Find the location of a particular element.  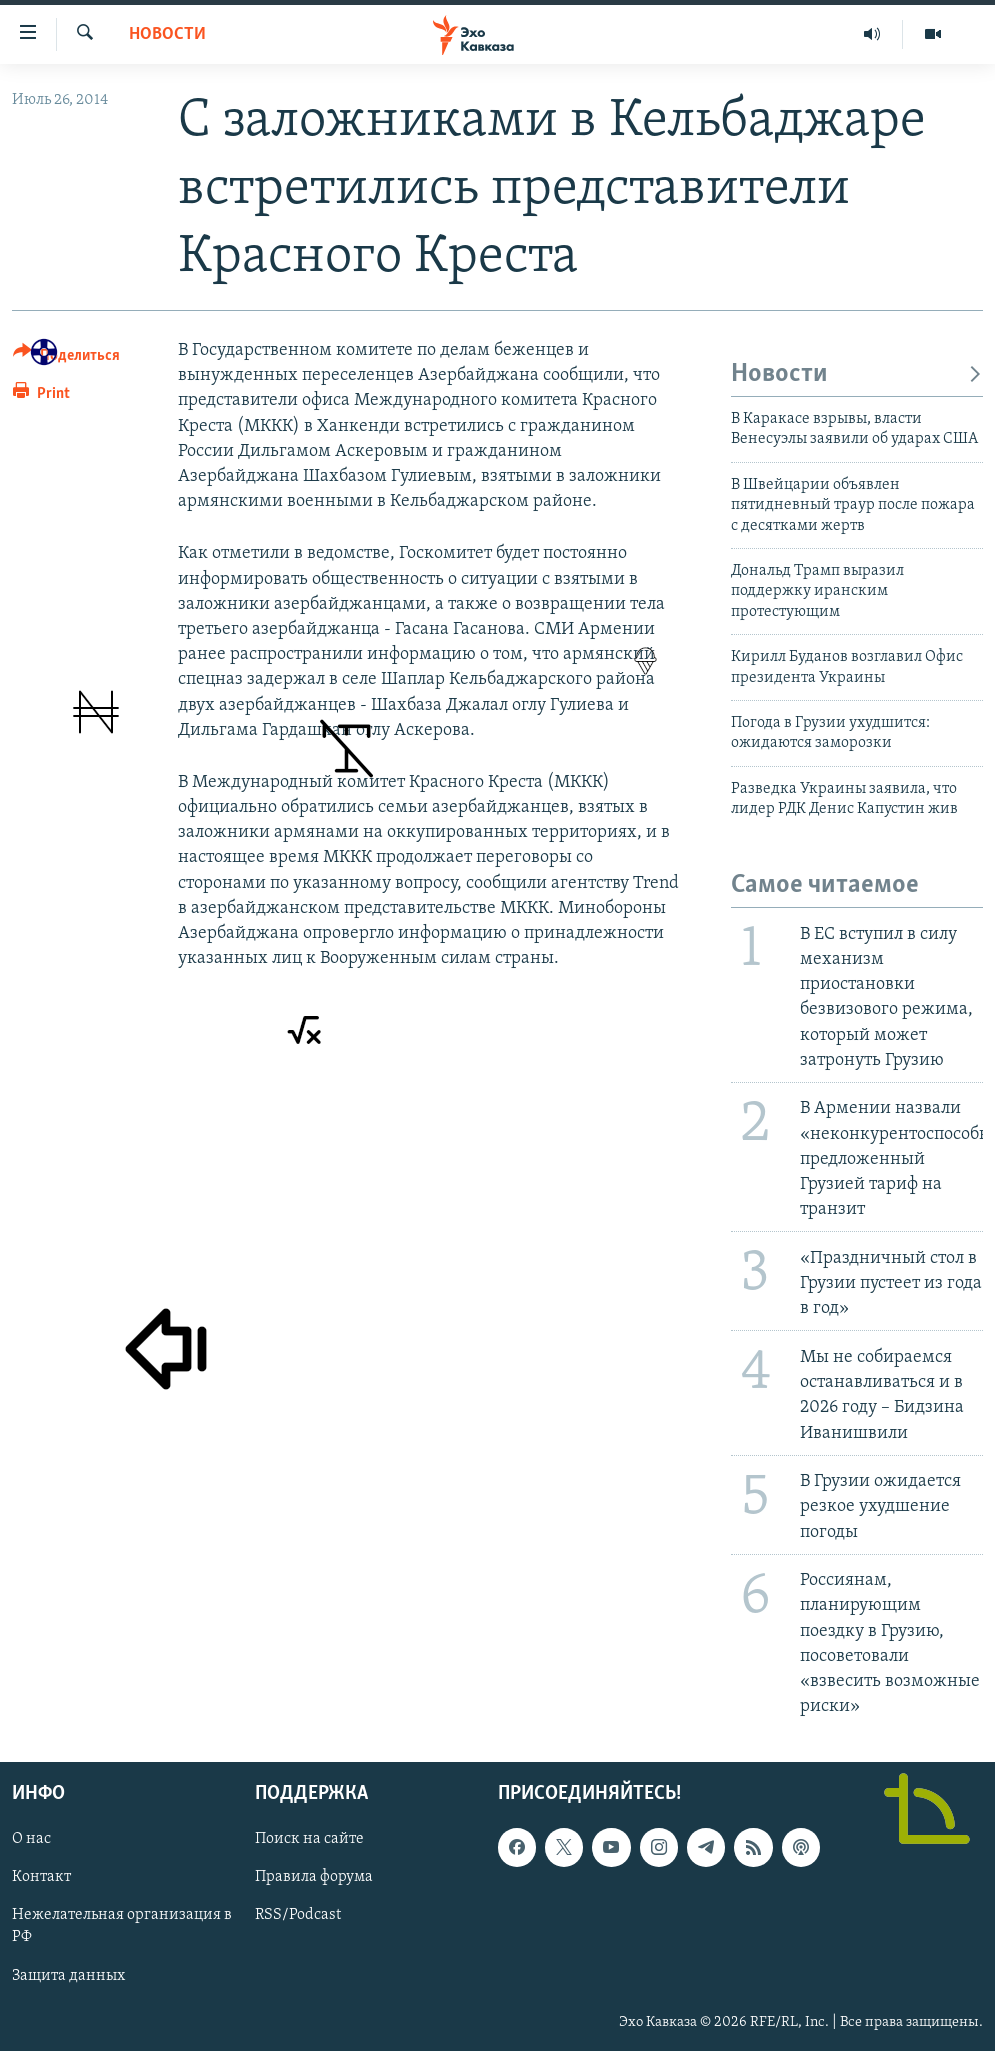

browse dessert or ice cream options is located at coordinates (645, 660).